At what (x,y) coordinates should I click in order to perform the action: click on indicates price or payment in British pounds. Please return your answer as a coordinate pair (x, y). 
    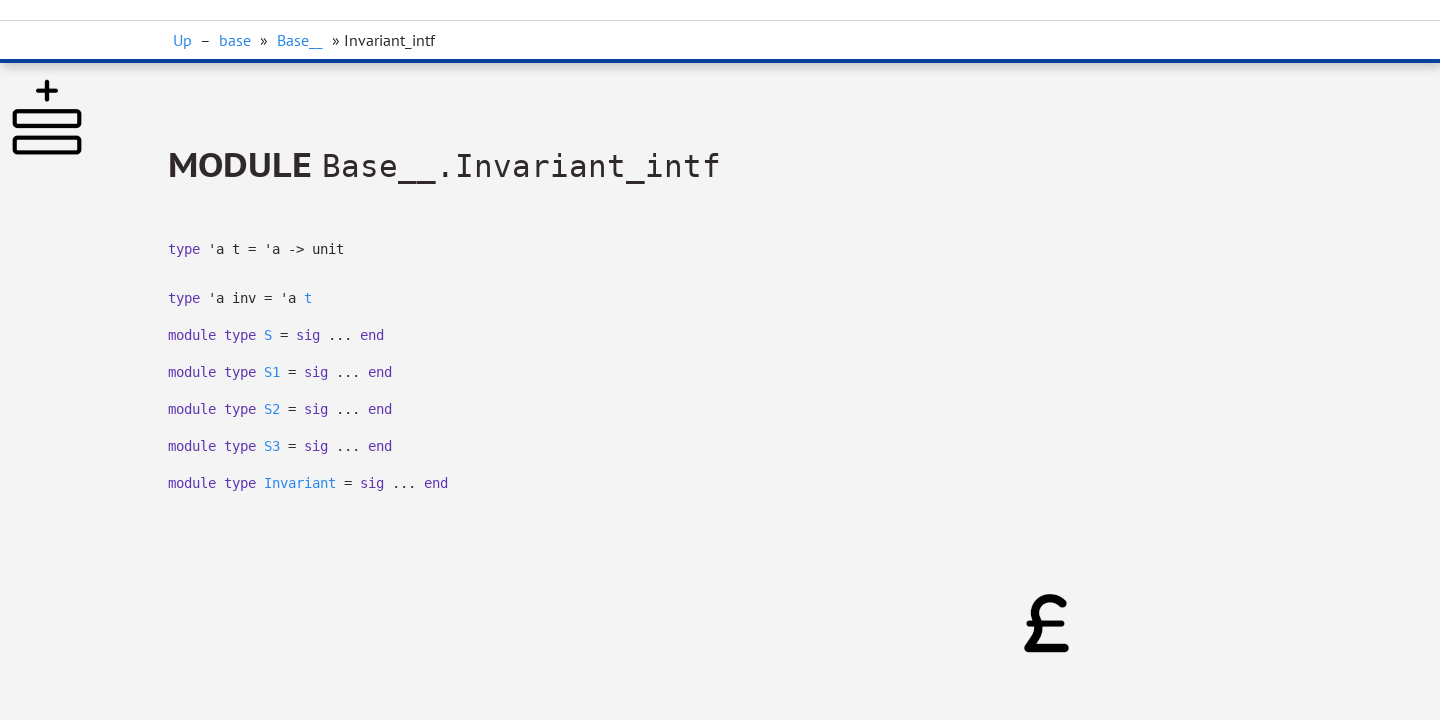
    Looking at the image, I should click on (1047, 622).